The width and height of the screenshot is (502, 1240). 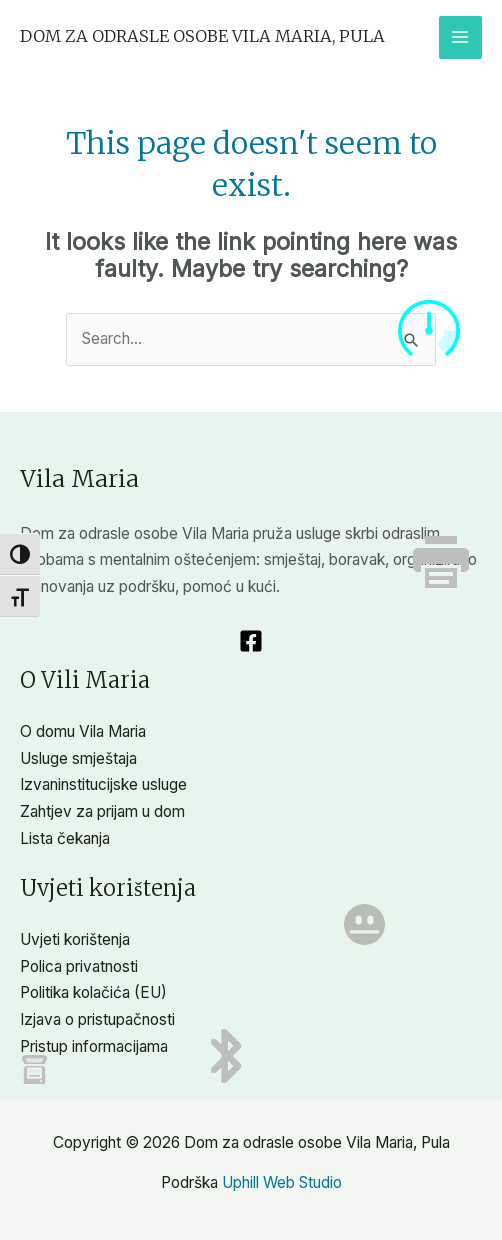 I want to click on scan a document or image, so click(x=34, y=1069).